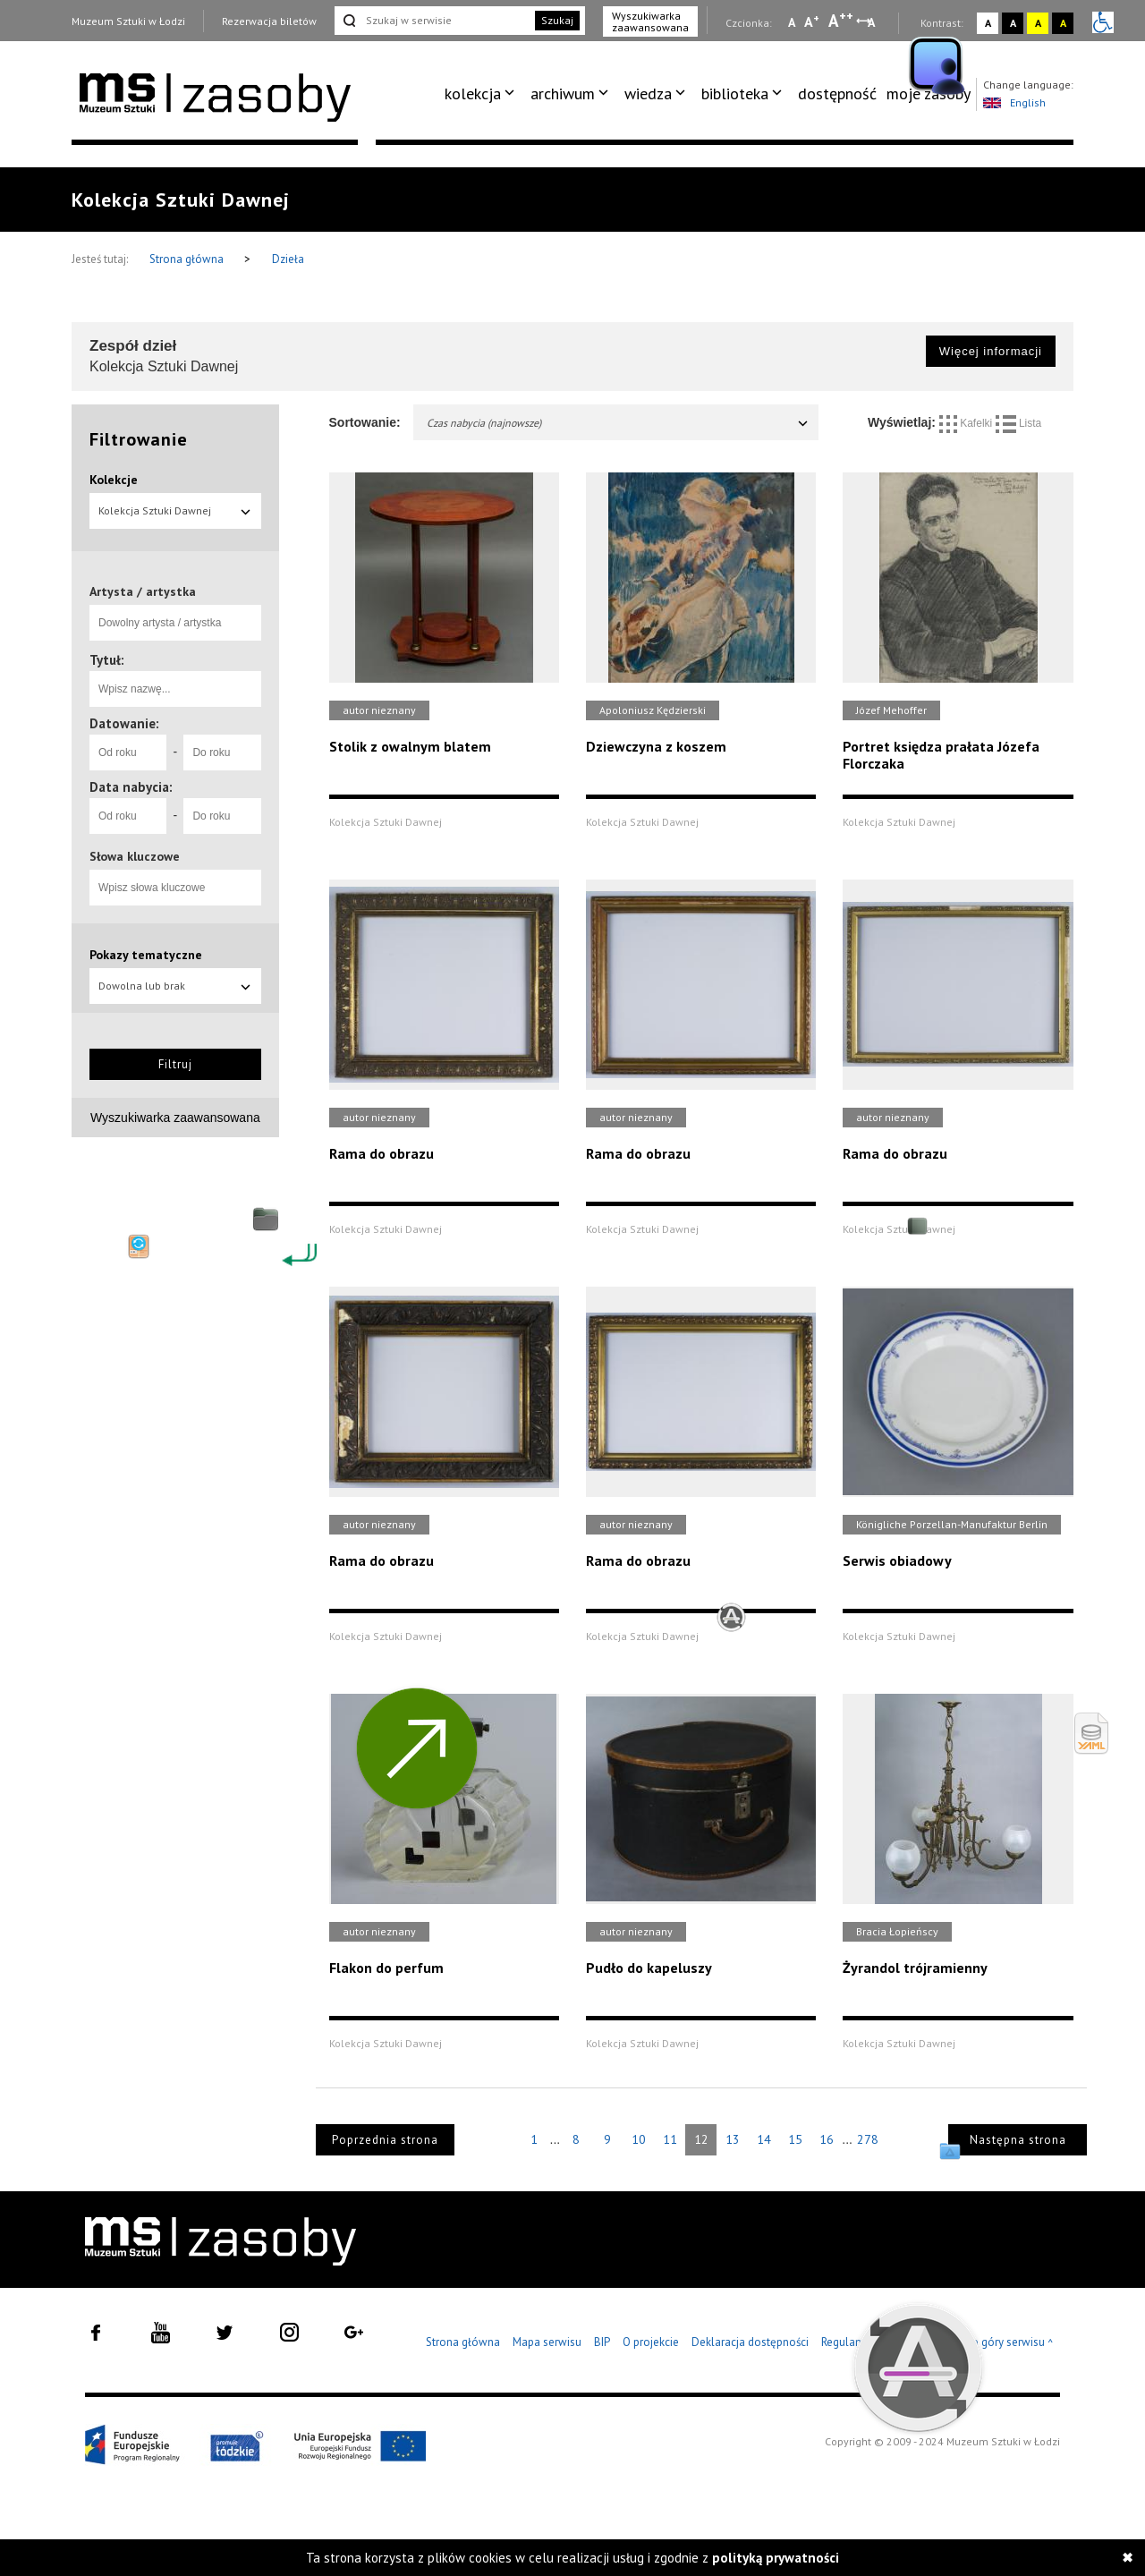 The height and width of the screenshot is (2576, 1145). Describe the element at coordinates (917, 1225) in the screenshot. I see `access your desktop folder` at that location.